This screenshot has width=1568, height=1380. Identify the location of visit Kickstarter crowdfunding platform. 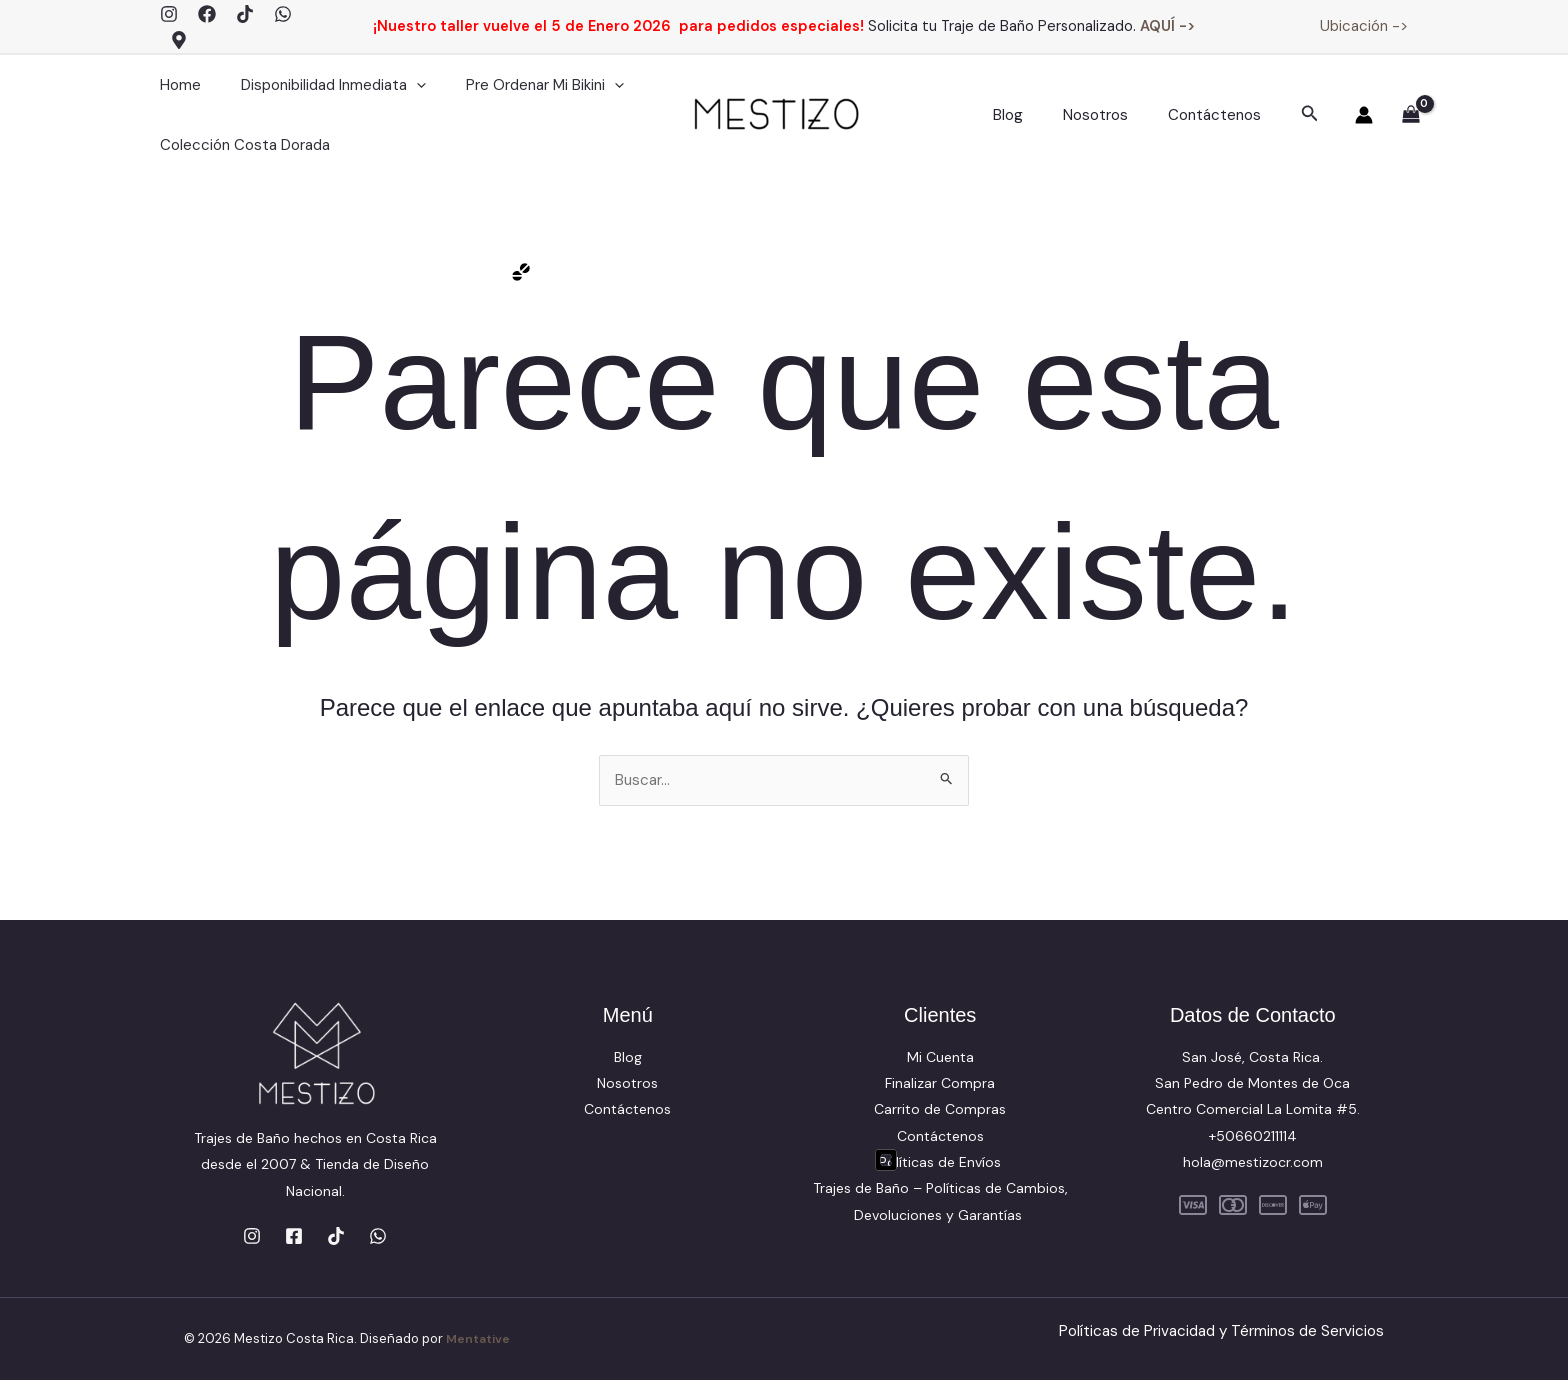
(886, 1160).